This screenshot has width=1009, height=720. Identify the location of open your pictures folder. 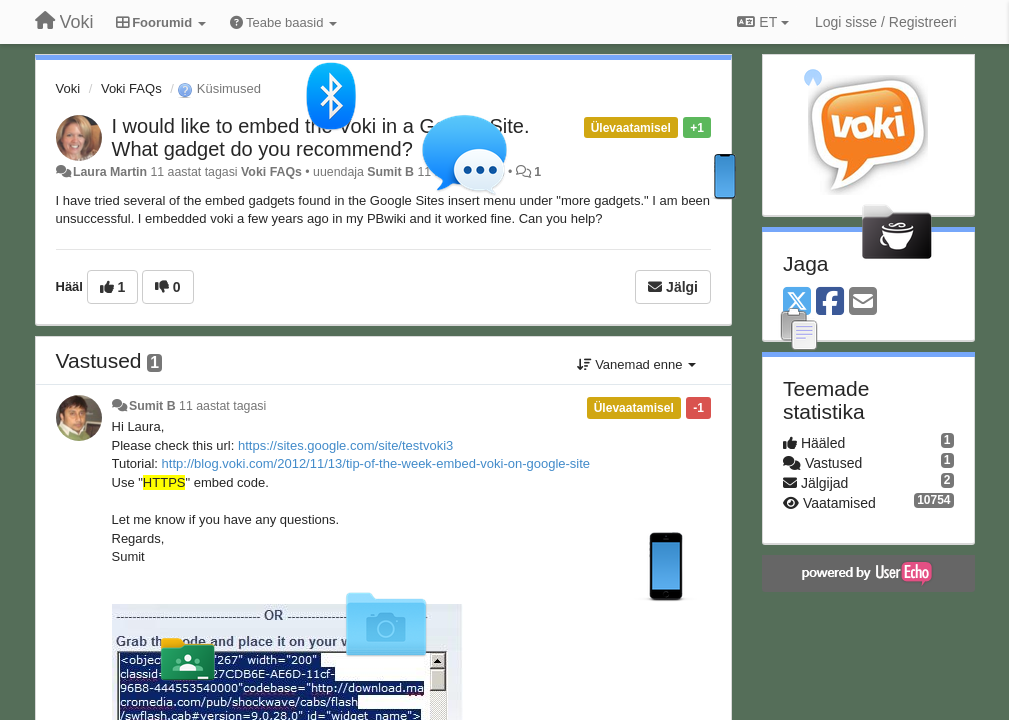
(386, 624).